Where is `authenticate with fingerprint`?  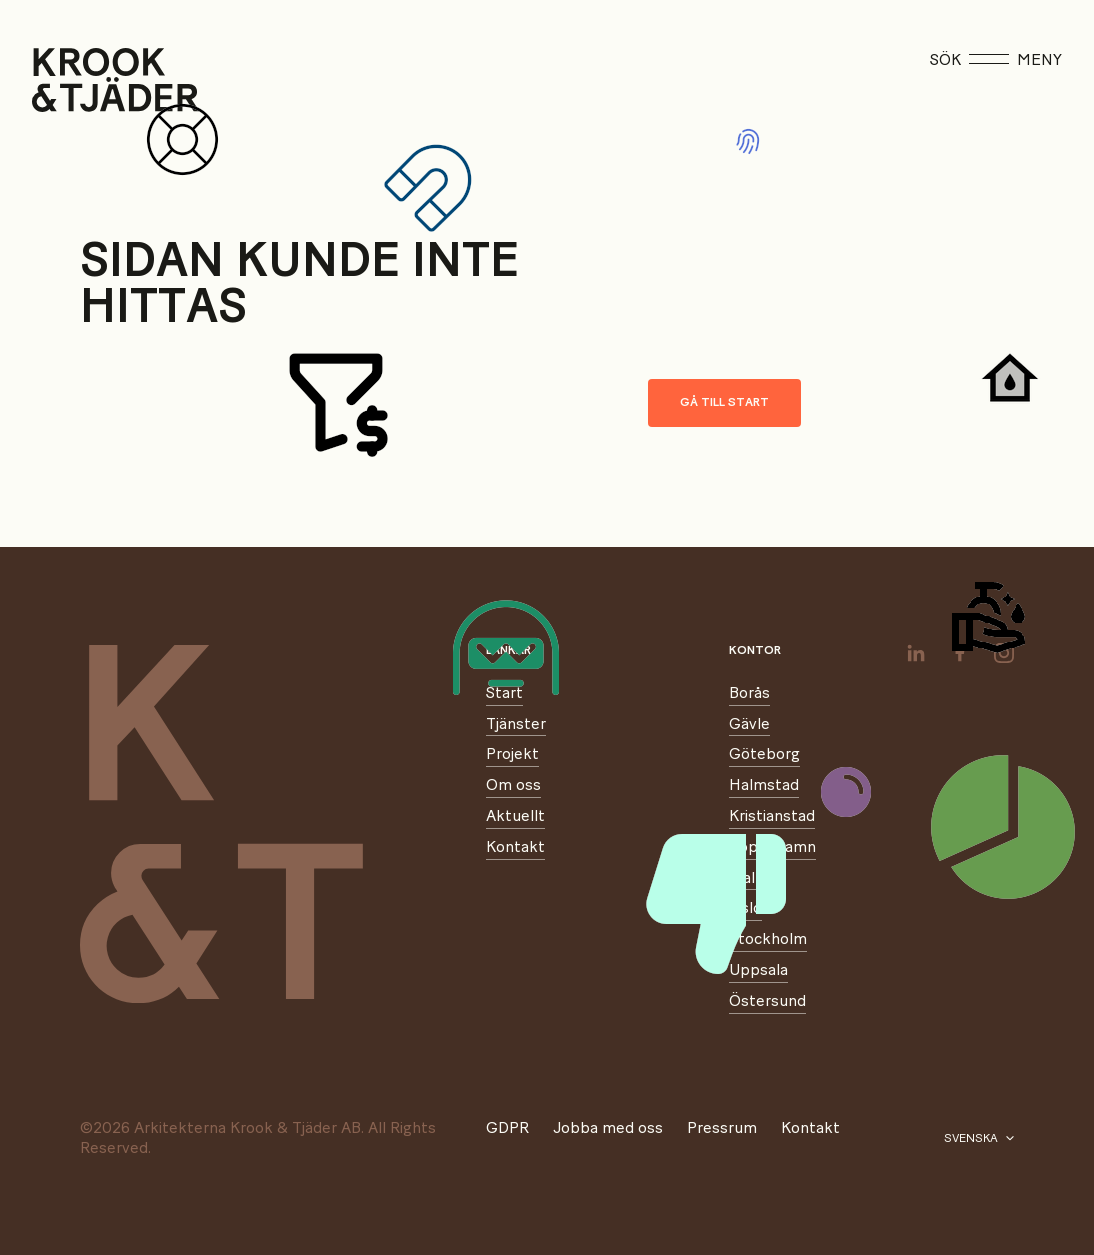
authenticate with fingerprint is located at coordinates (748, 141).